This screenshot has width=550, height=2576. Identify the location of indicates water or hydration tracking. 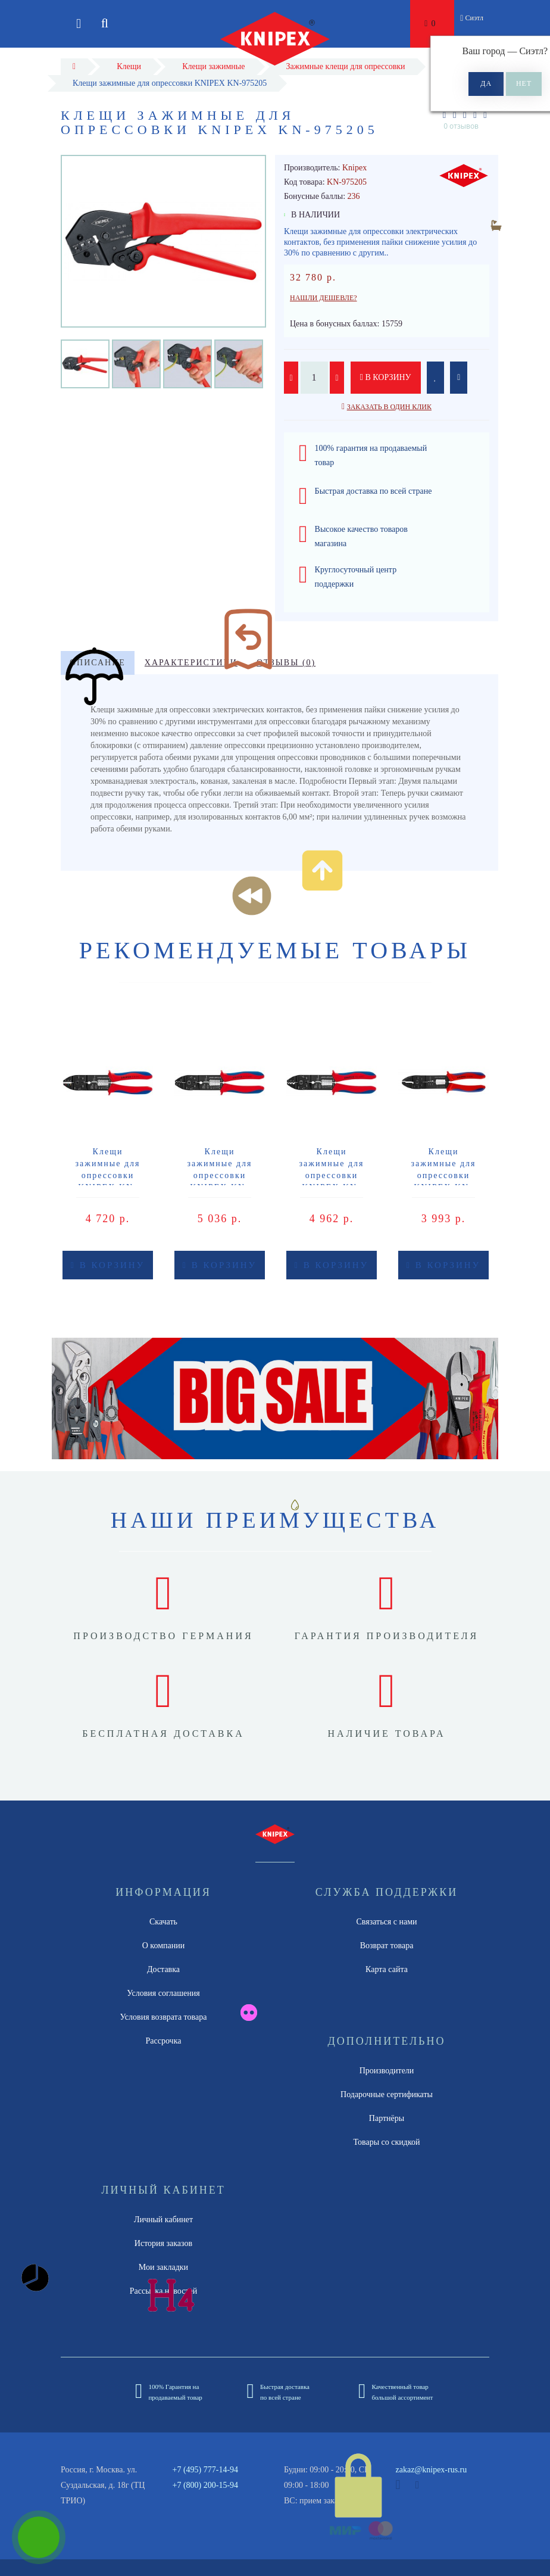
(295, 1505).